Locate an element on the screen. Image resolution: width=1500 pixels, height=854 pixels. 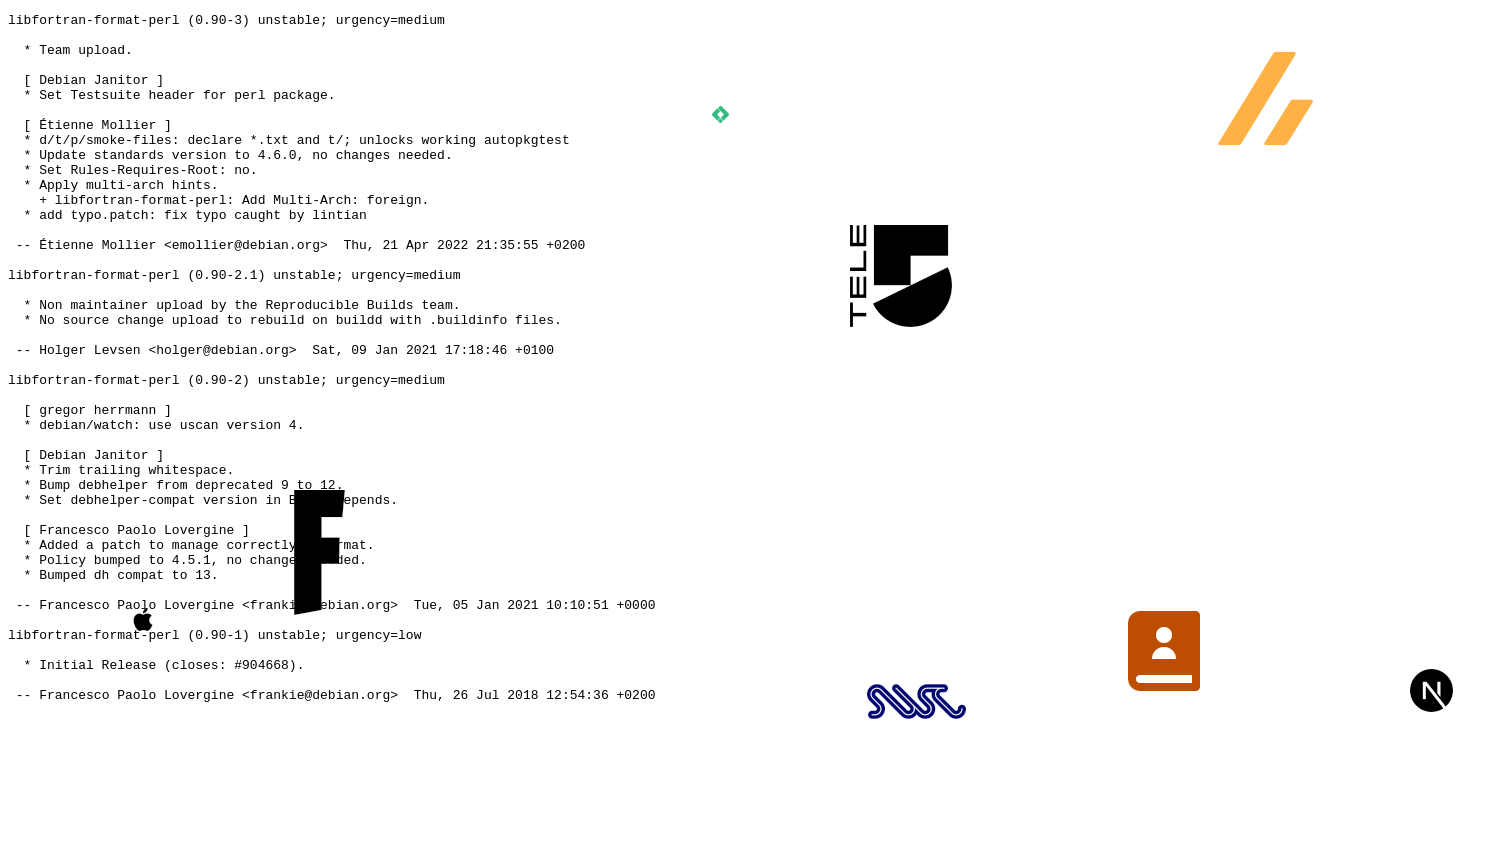
launch fortnite game is located at coordinates (319, 552).